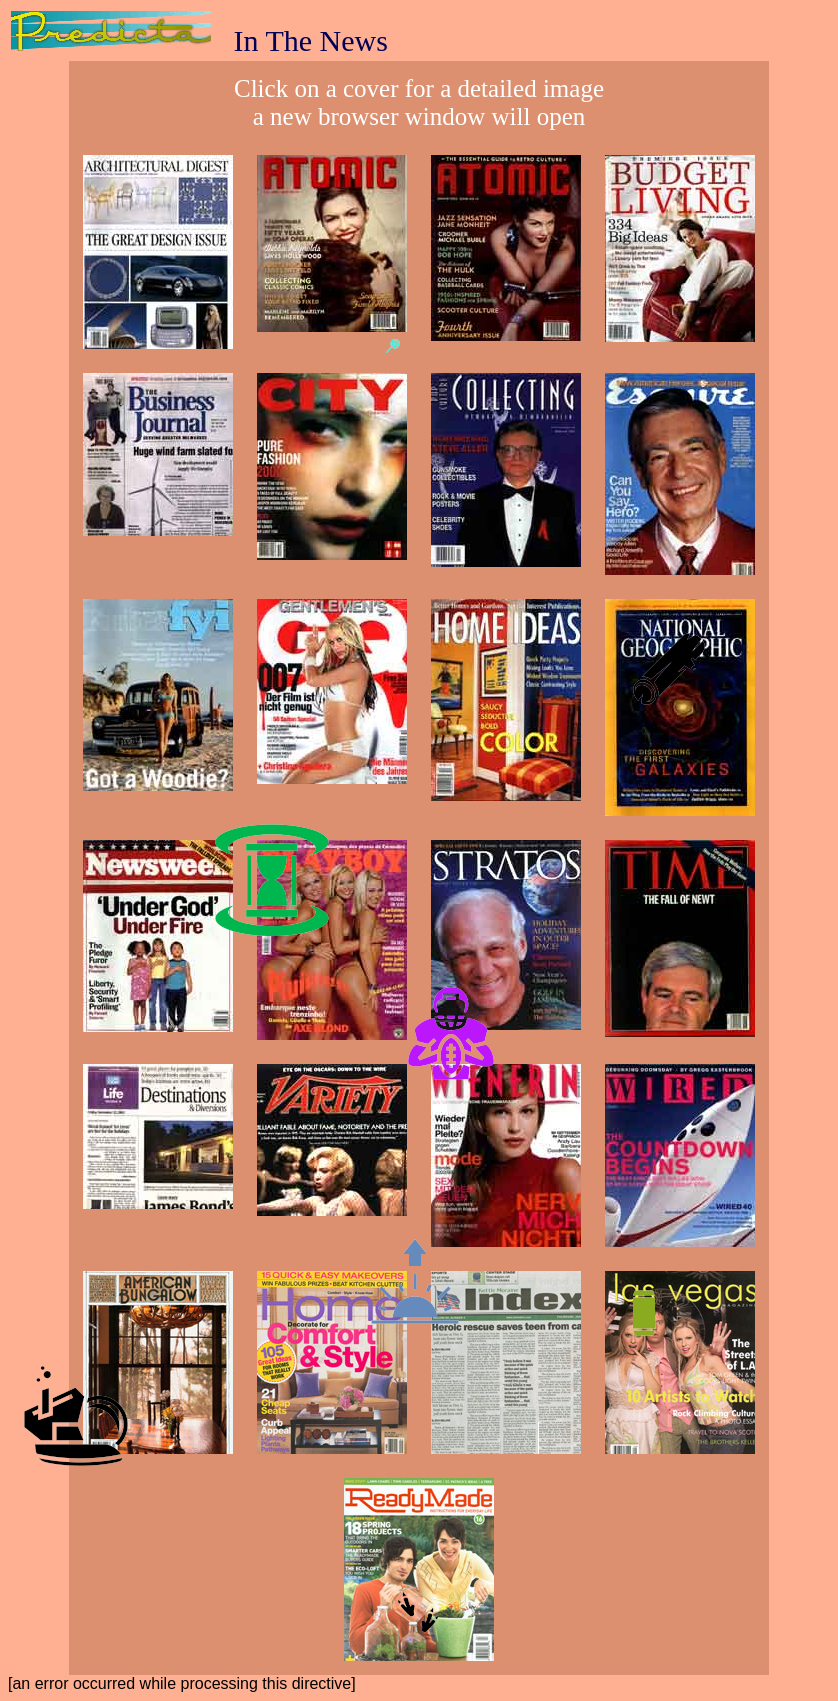 This screenshot has height=1701, width=838. What do you see at coordinates (415, 1281) in the screenshot?
I see `indicates sunrise or morning time` at bounding box center [415, 1281].